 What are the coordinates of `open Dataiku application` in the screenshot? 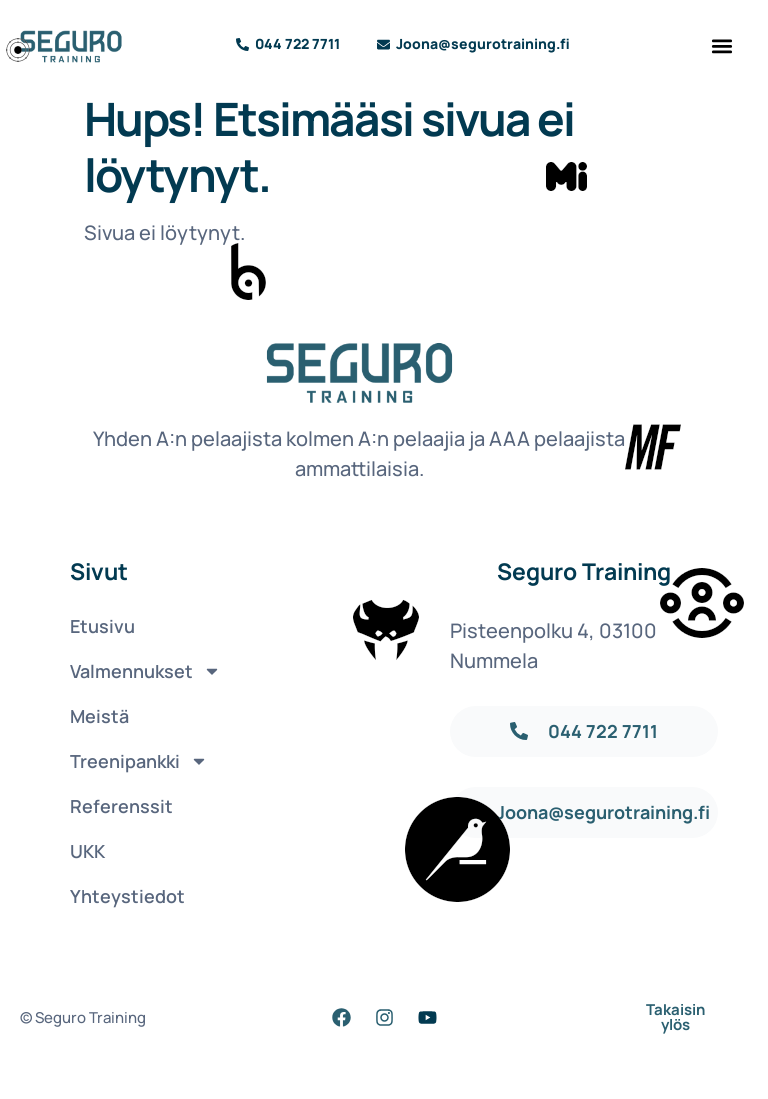 It's located at (457, 849).